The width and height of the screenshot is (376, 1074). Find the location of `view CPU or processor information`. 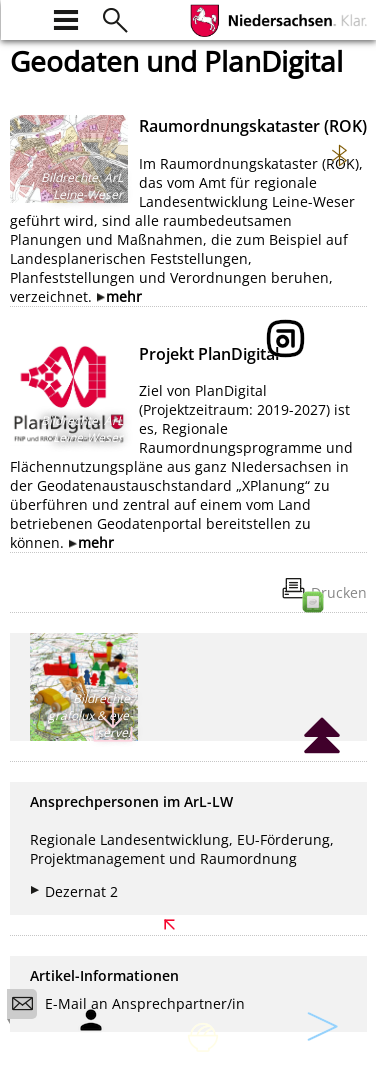

view CPU or processor information is located at coordinates (313, 602).